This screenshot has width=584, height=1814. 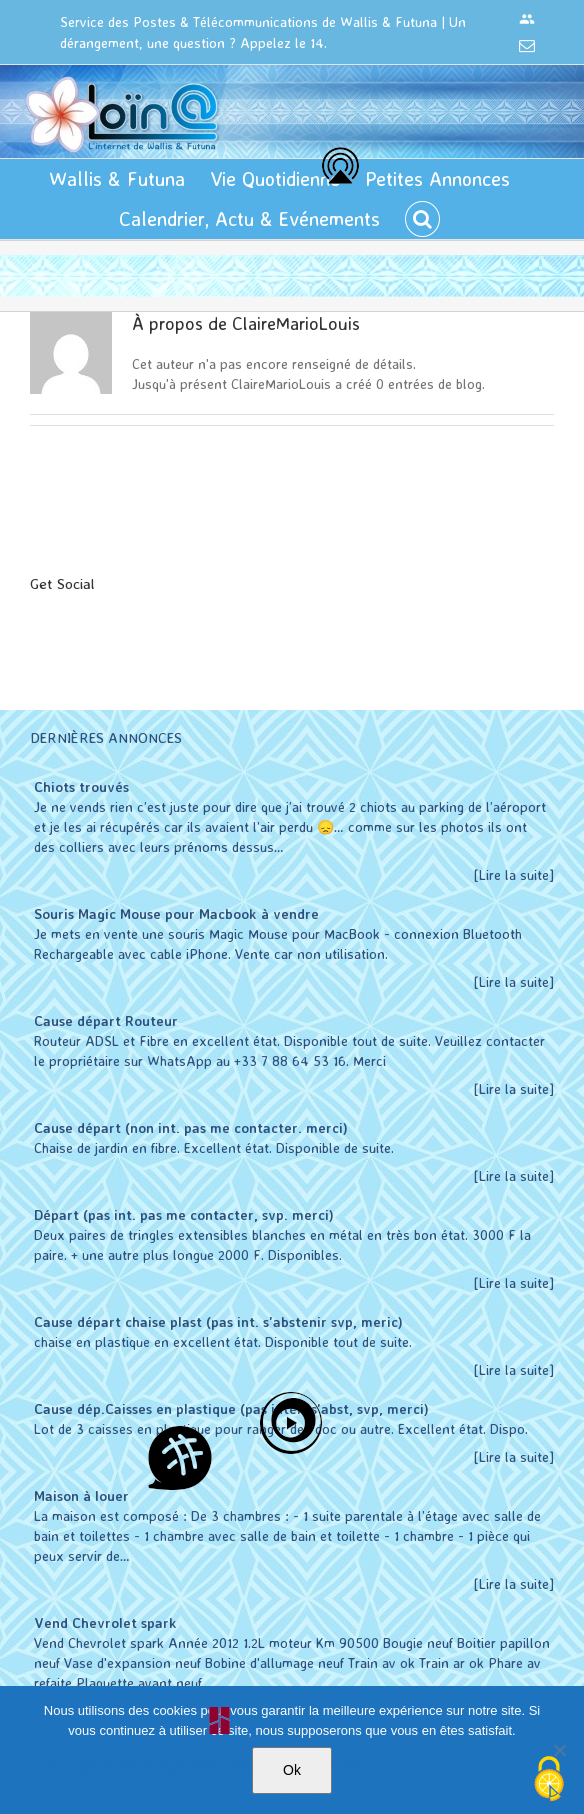 I want to click on open mpv media player, so click(x=291, y=1423).